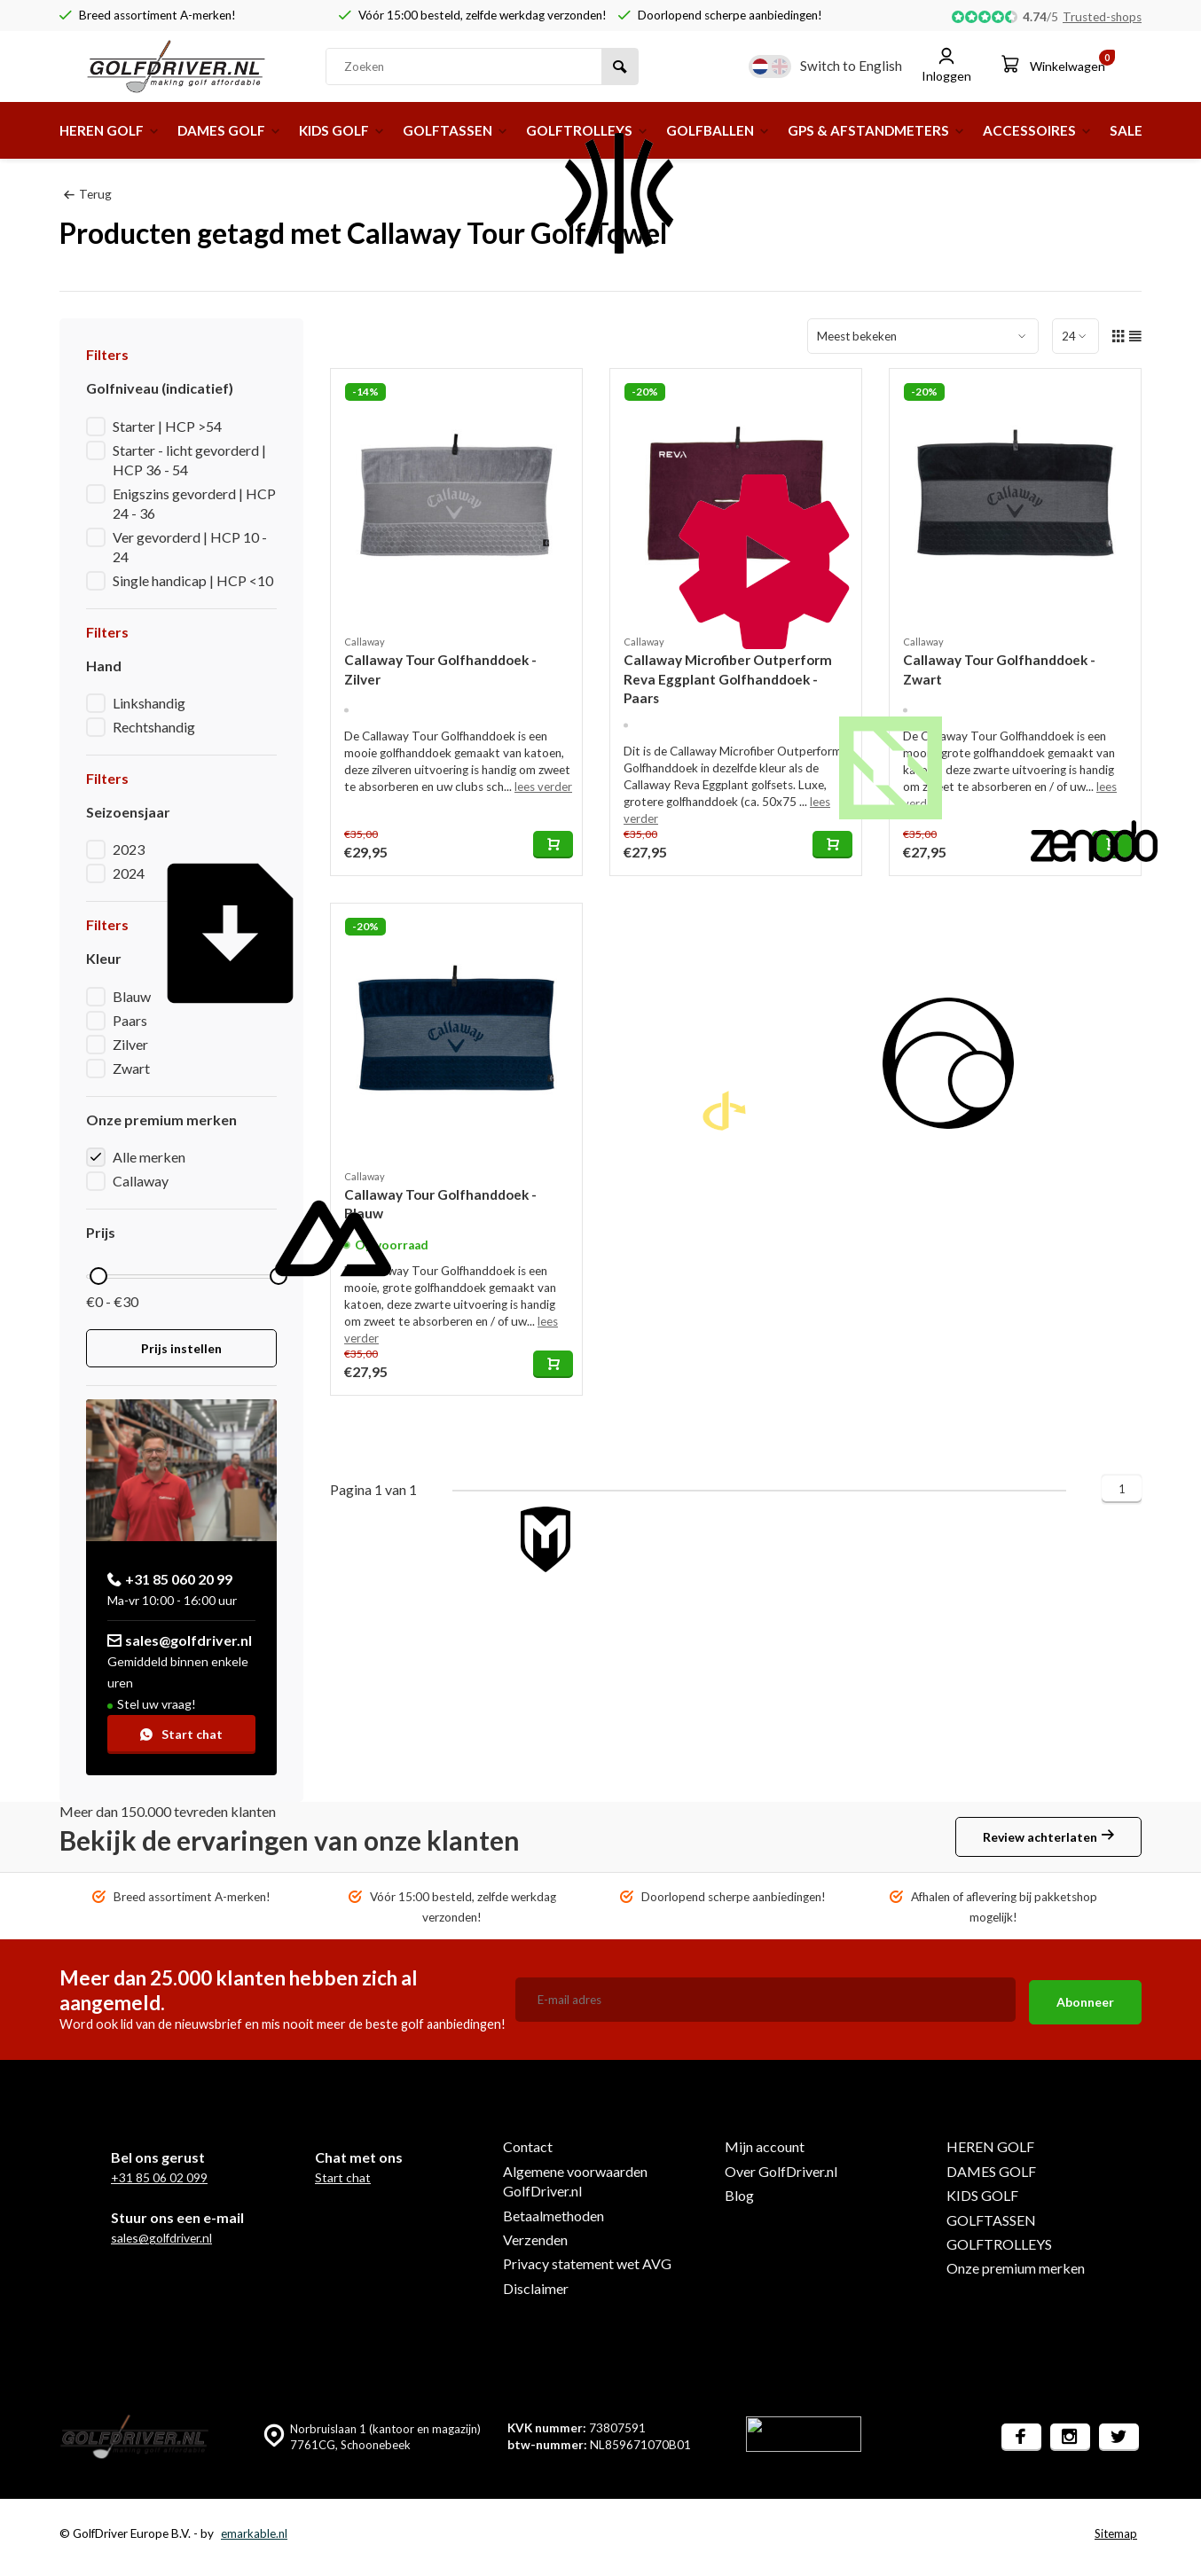 The image size is (1201, 2576). Describe the element at coordinates (230, 933) in the screenshot. I see `download this file` at that location.